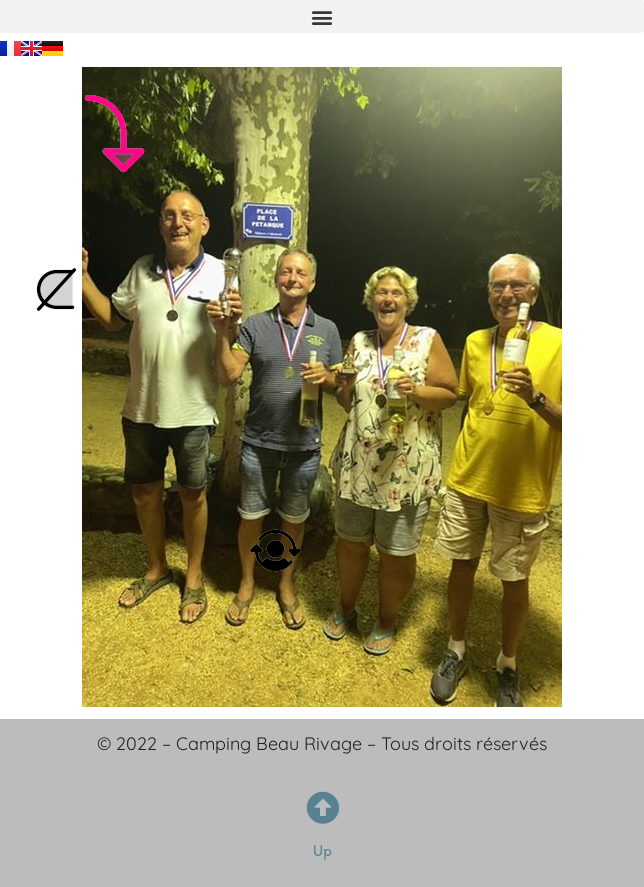 This screenshot has width=644, height=887. Describe the element at coordinates (56, 289) in the screenshot. I see `indicates a set is not a subset of another in mathematical notation` at that location.